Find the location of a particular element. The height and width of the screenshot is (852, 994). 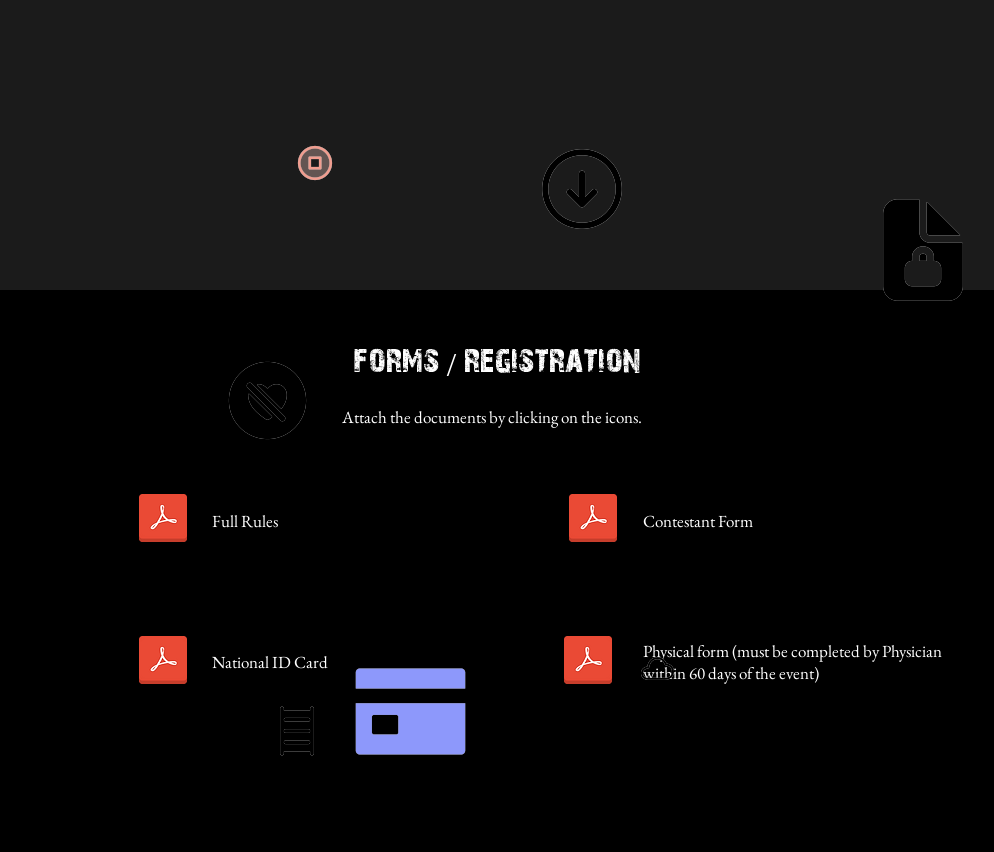

manage payment methods is located at coordinates (410, 711).